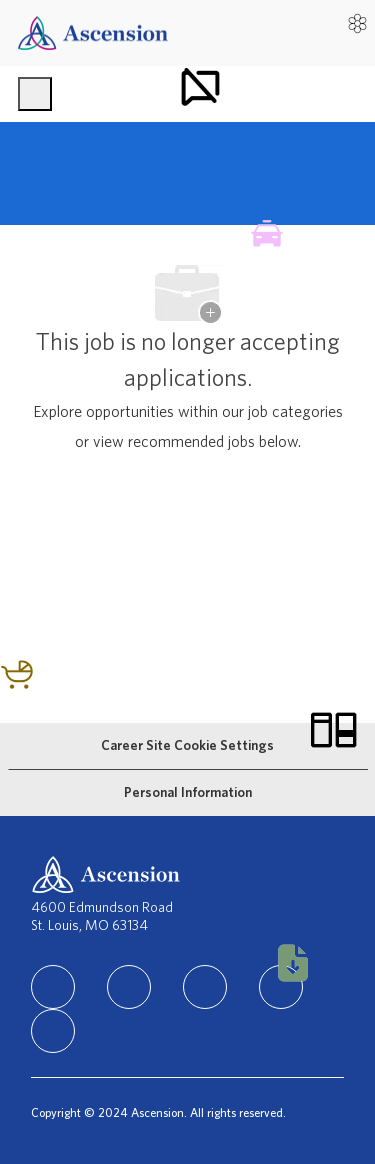 This screenshot has height=1164, width=375. I want to click on compare file differences, so click(332, 730).